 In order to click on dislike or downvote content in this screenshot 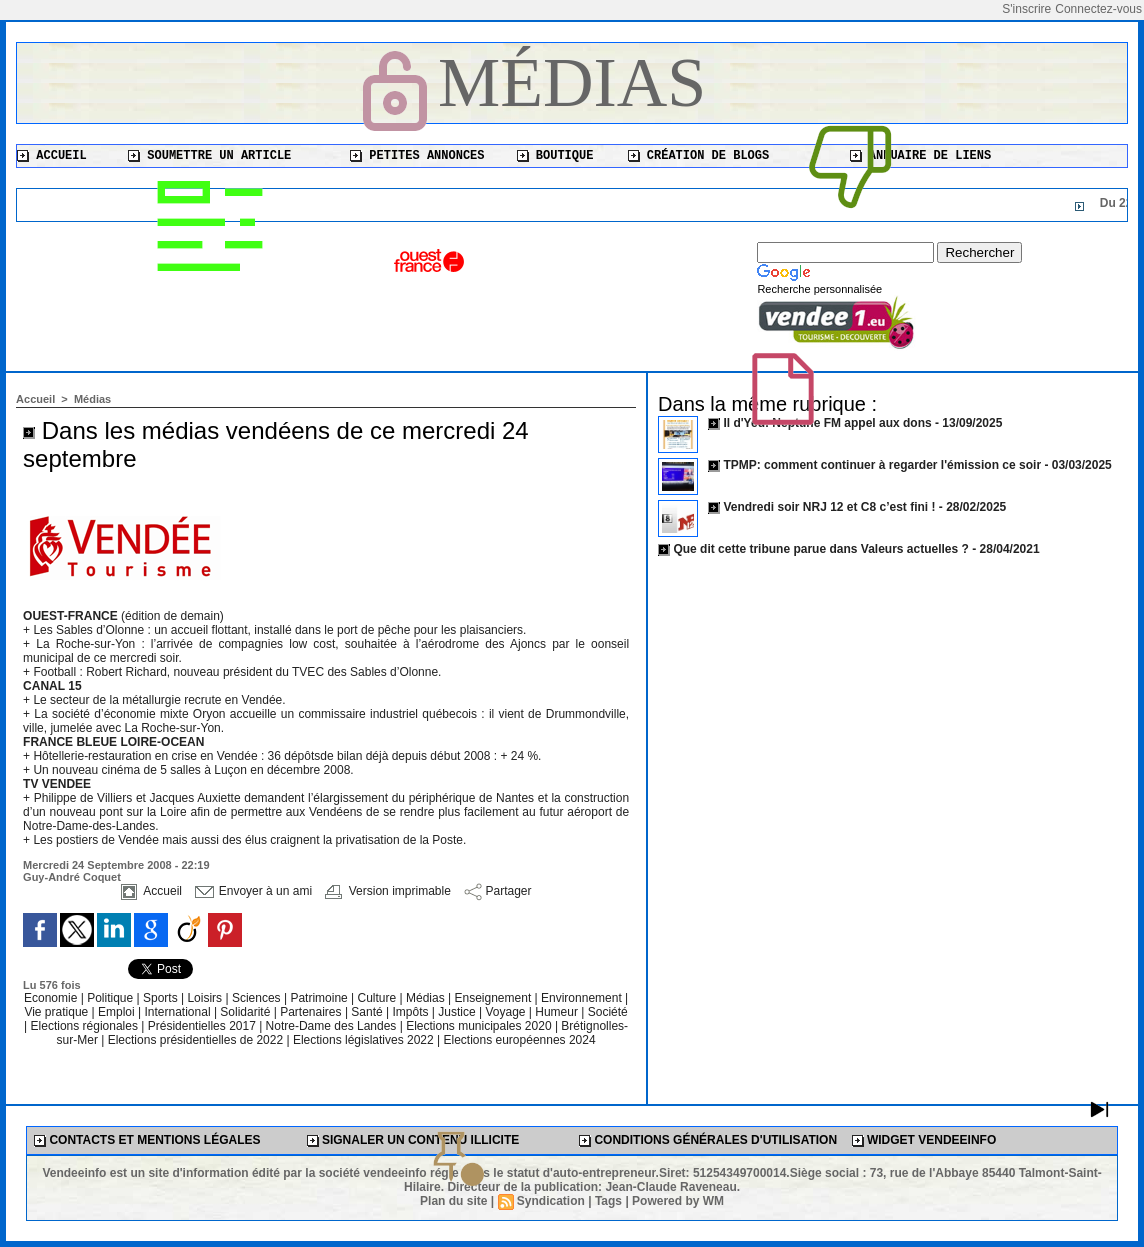, I will do `click(850, 167)`.